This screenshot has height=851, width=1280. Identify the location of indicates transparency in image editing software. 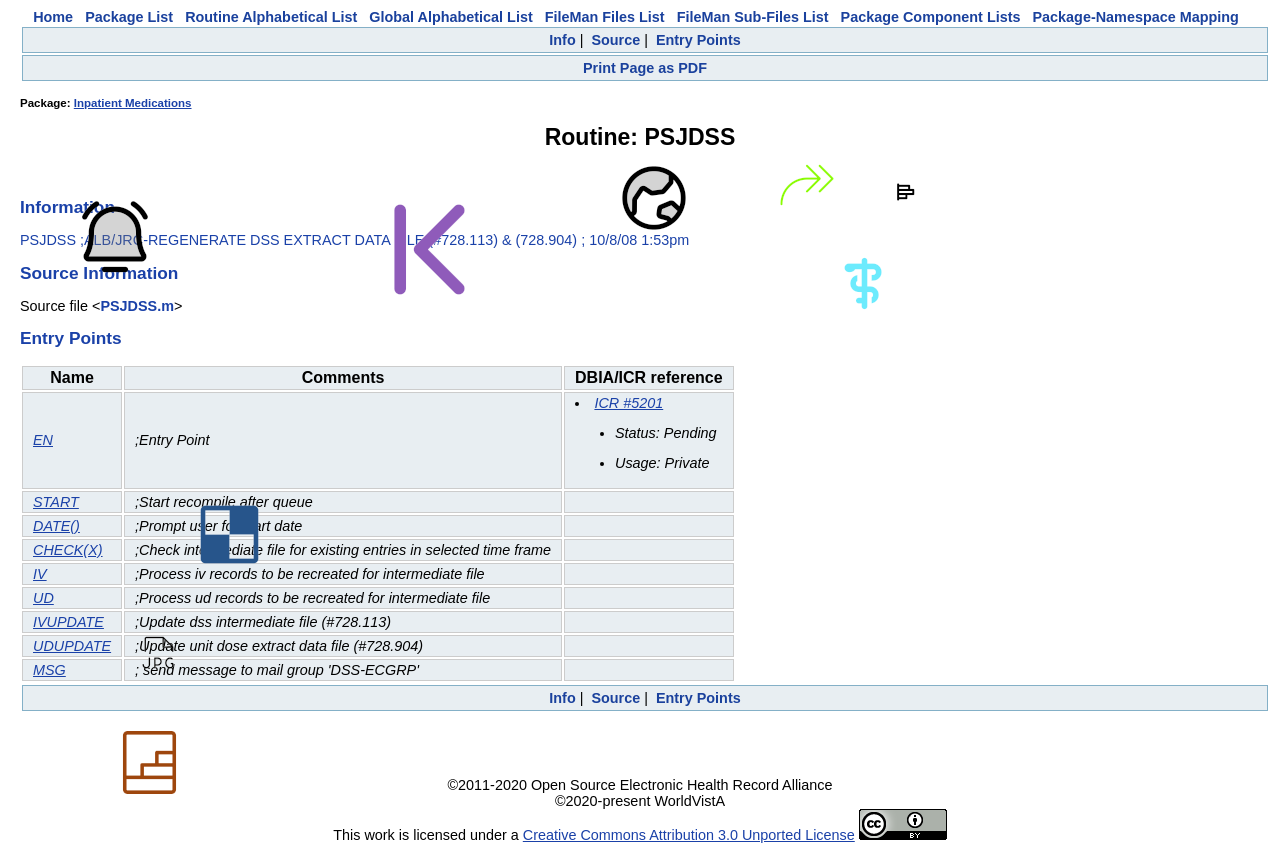
(229, 534).